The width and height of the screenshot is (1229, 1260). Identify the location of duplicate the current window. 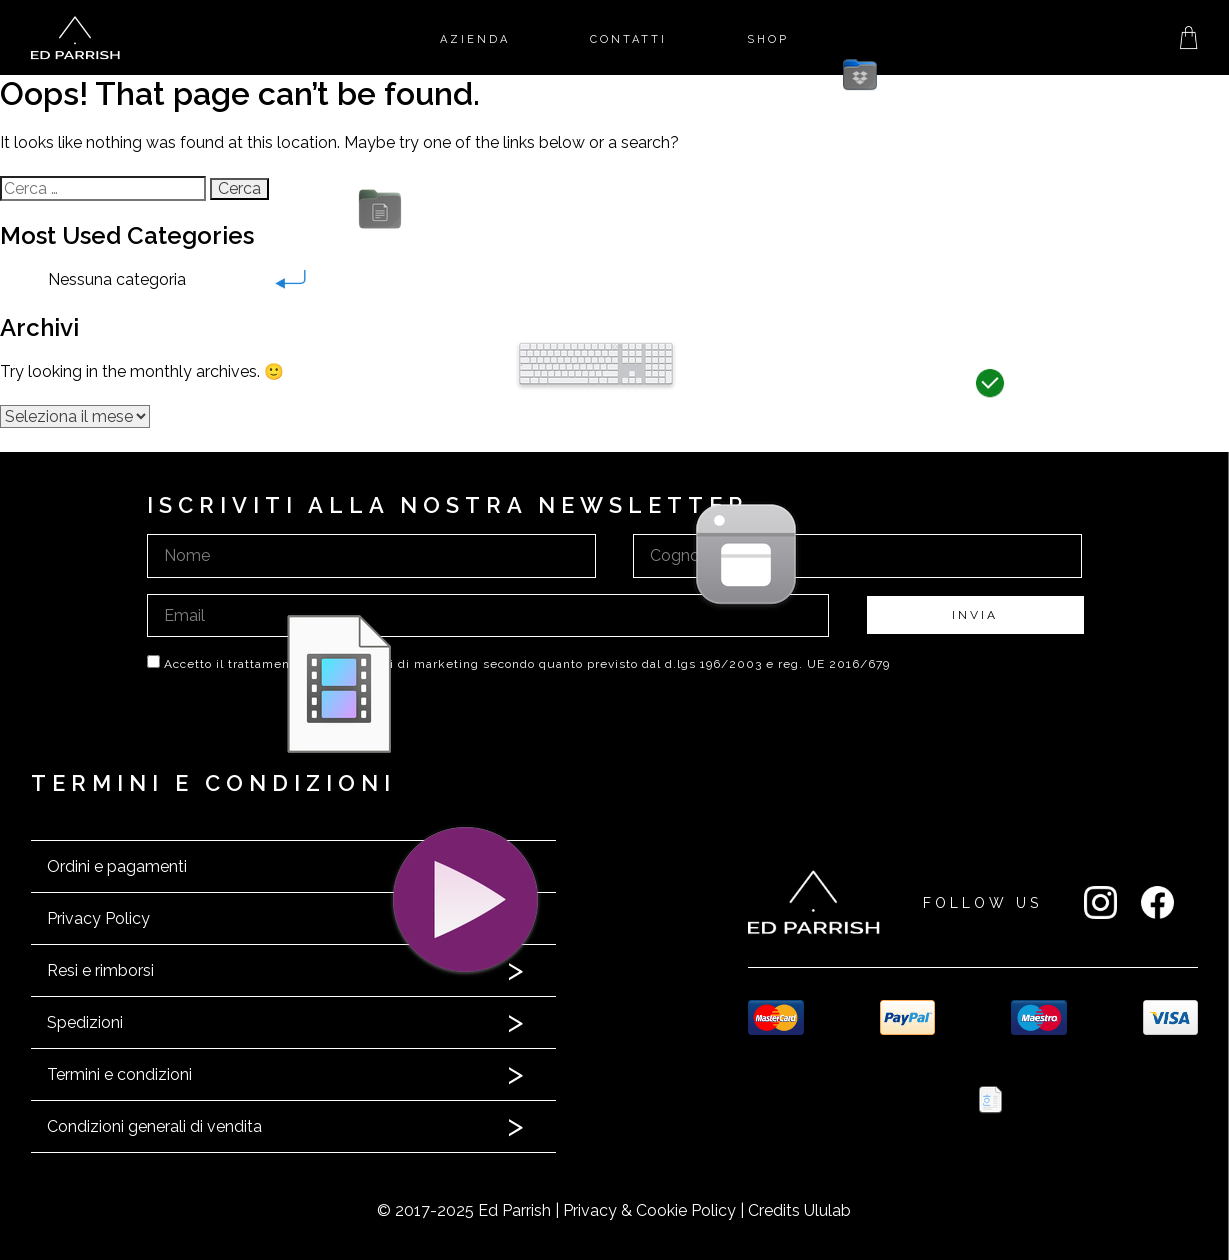
(746, 556).